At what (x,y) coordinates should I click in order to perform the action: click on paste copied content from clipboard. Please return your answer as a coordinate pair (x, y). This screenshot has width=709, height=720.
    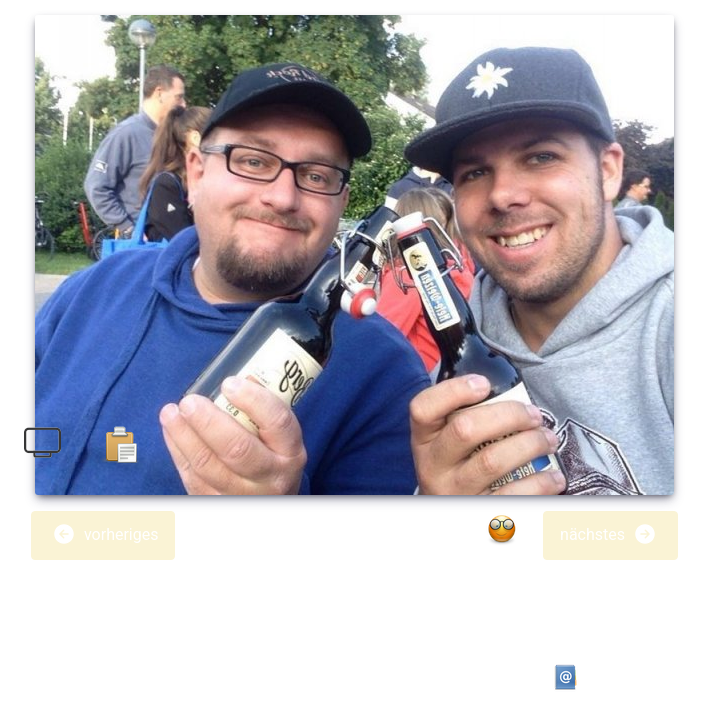
    Looking at the image, I should click on (121, 446).